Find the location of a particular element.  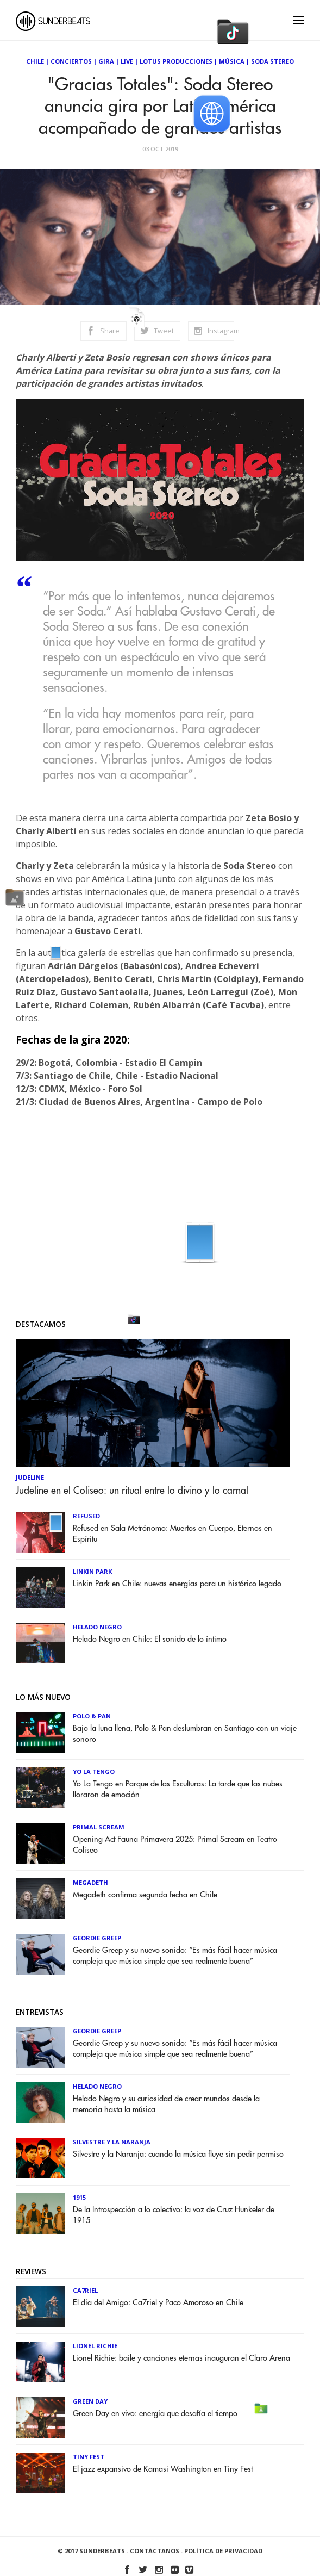

access language and region settings is located at coordinates (212, 114).